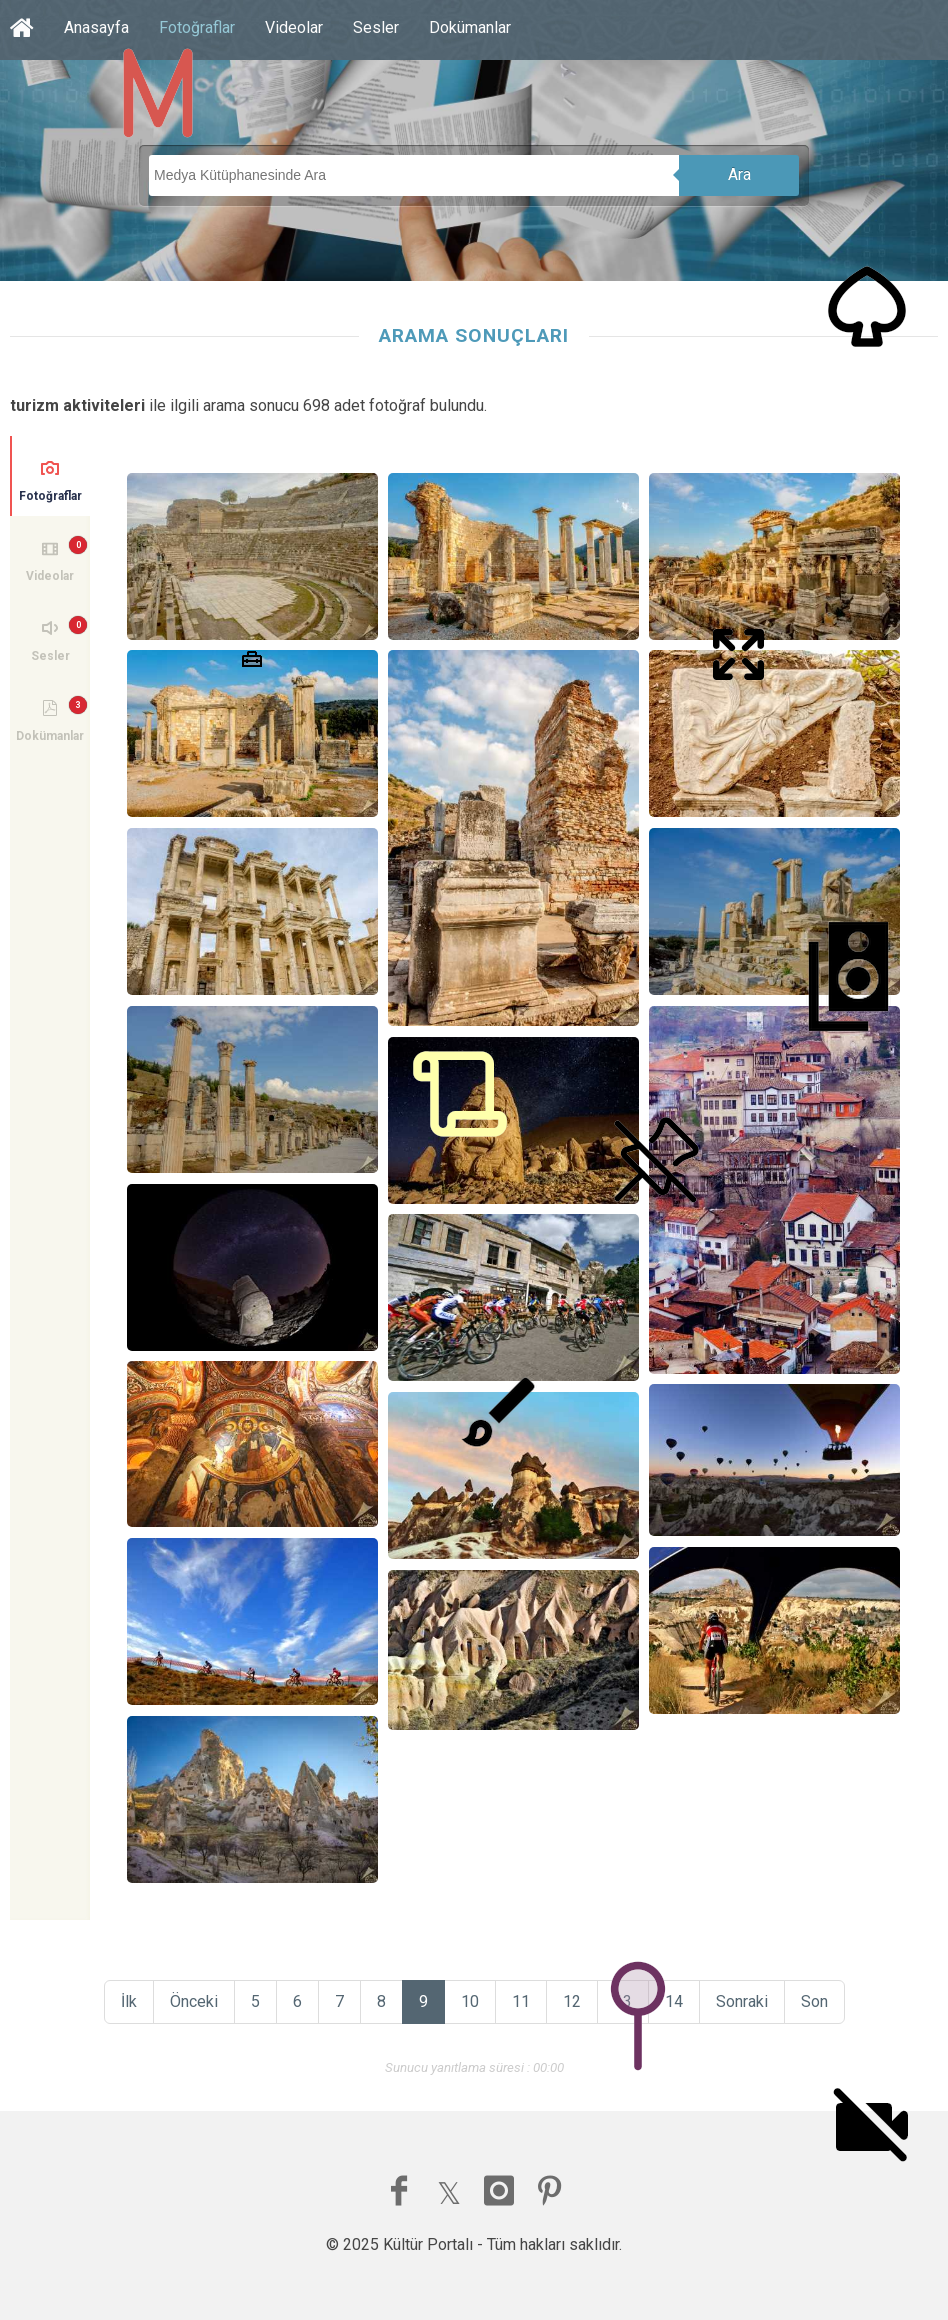 This screenshot has width=948, height=2320. I want to click on access brush or painting tools, so click(500, 1412).